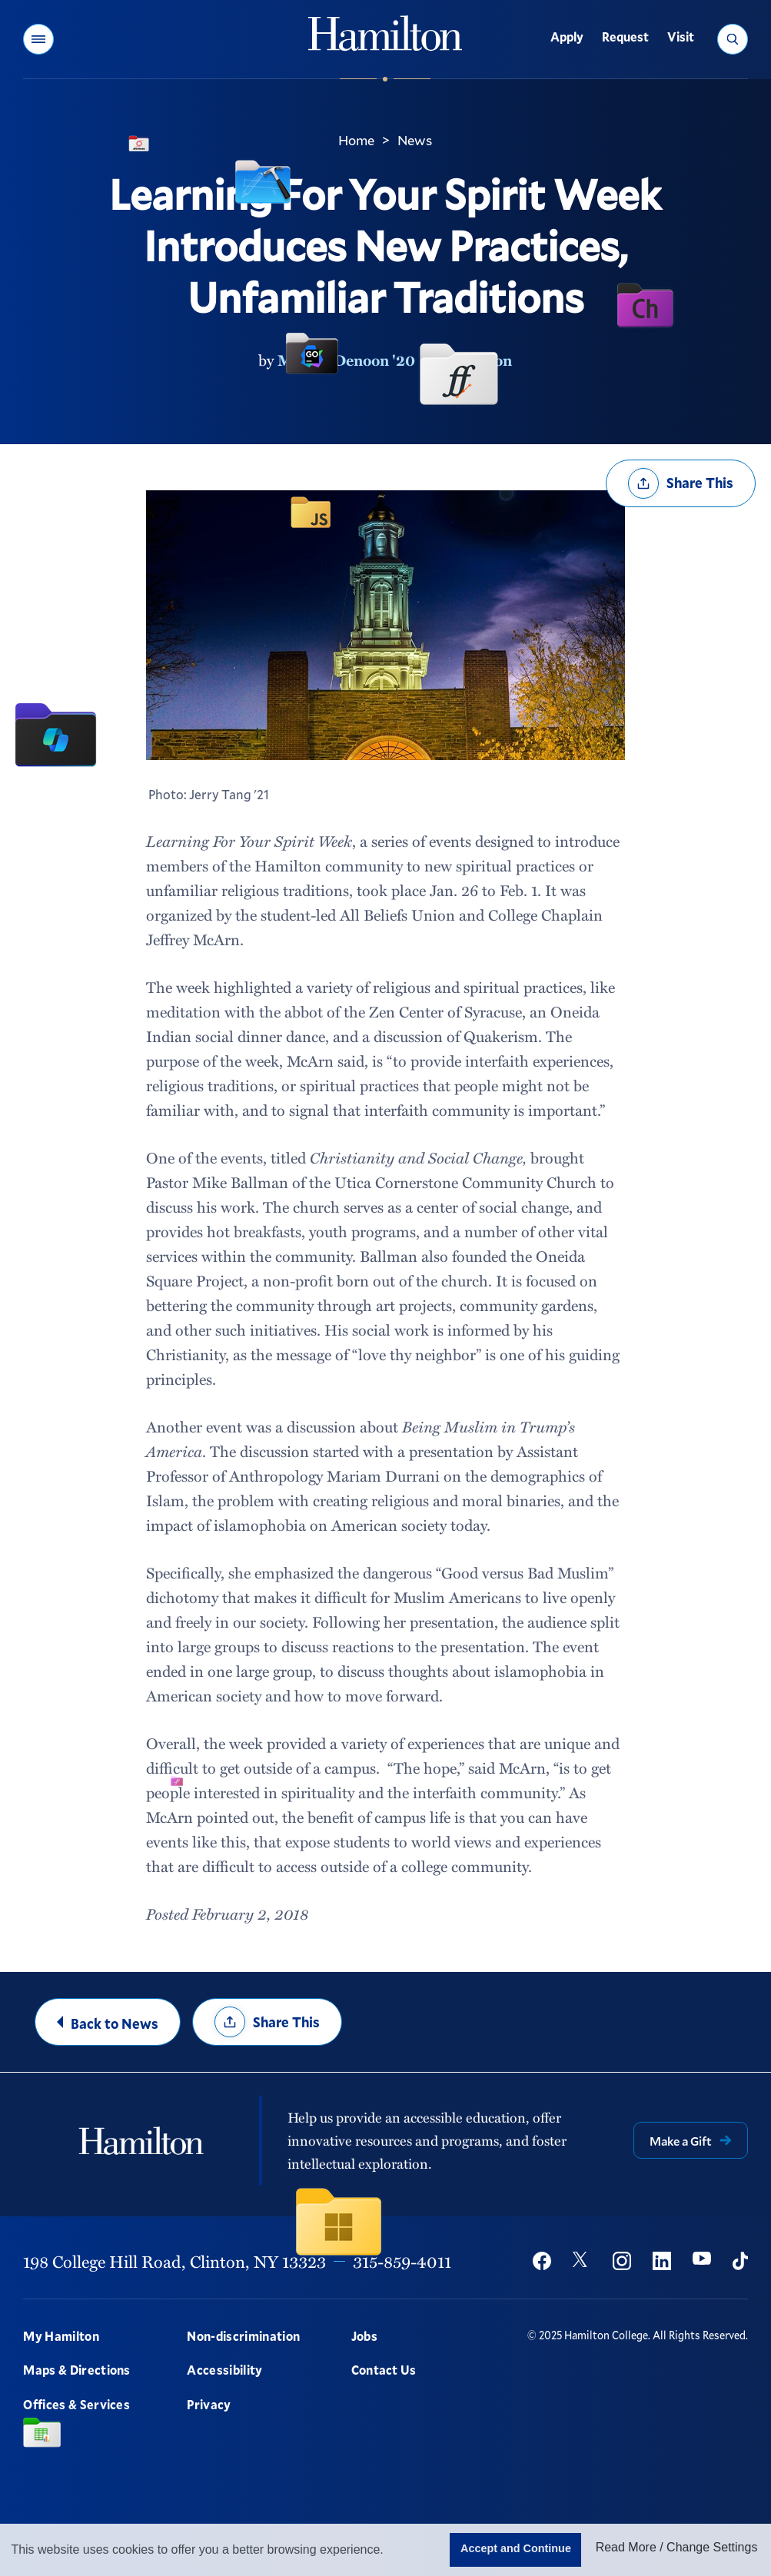 The height and width of the screenshot is (2576, 771). What do you see at coordinates (645, 307) in the screenshot?
I see `open adobe character animator project folder` at bounding box center [645, 307].